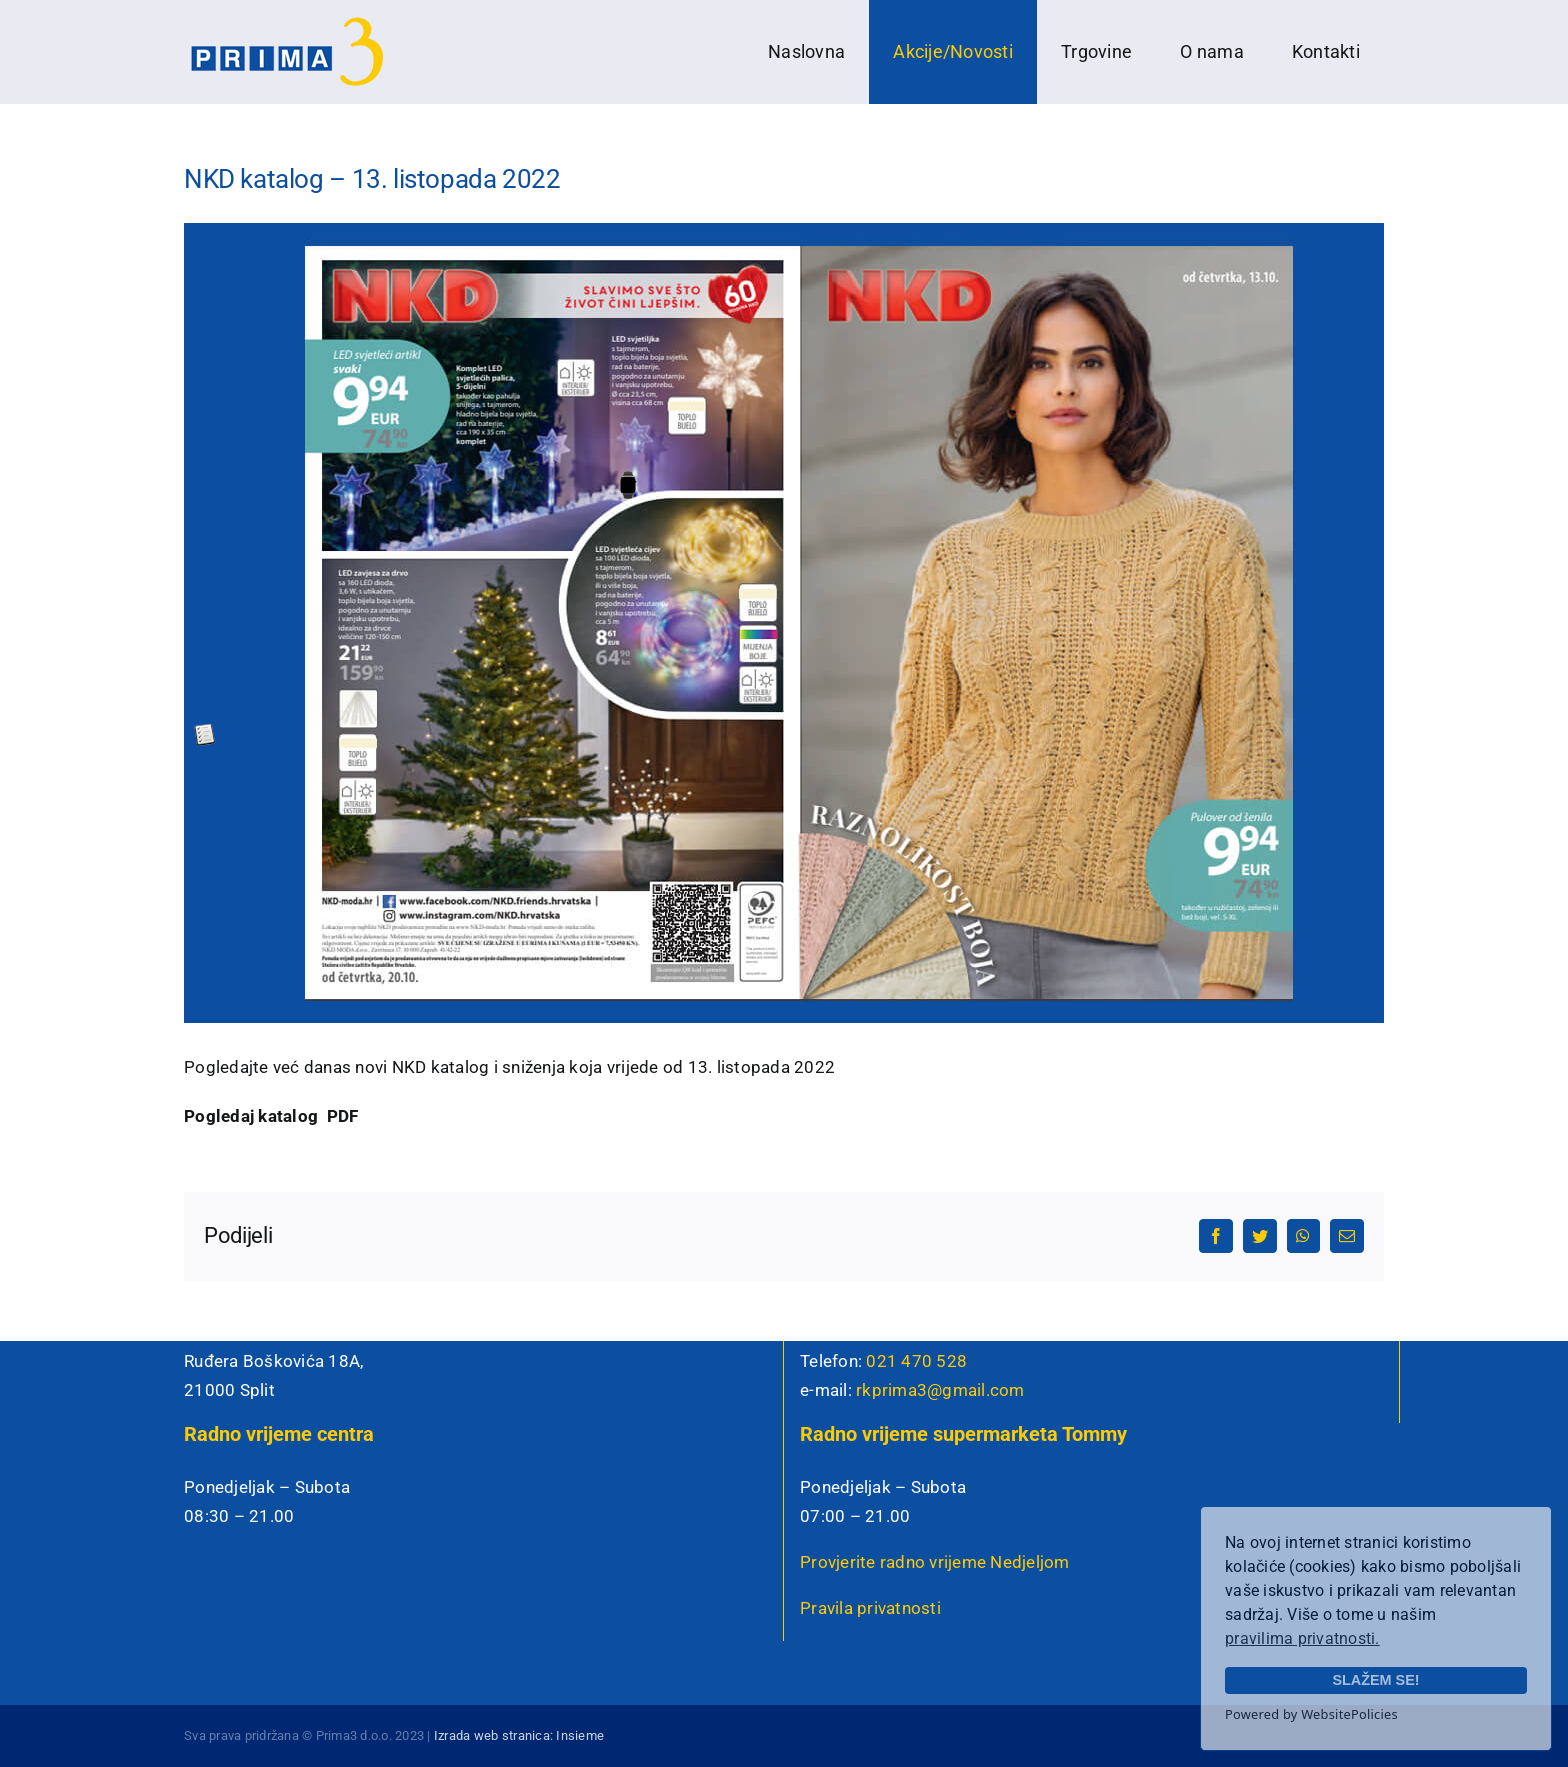 This screenshot has height=1767, width=1568. Describe the element at coordinates (628, 485) in the screenshot. I see `apple watch series 10 device icon` at that location.